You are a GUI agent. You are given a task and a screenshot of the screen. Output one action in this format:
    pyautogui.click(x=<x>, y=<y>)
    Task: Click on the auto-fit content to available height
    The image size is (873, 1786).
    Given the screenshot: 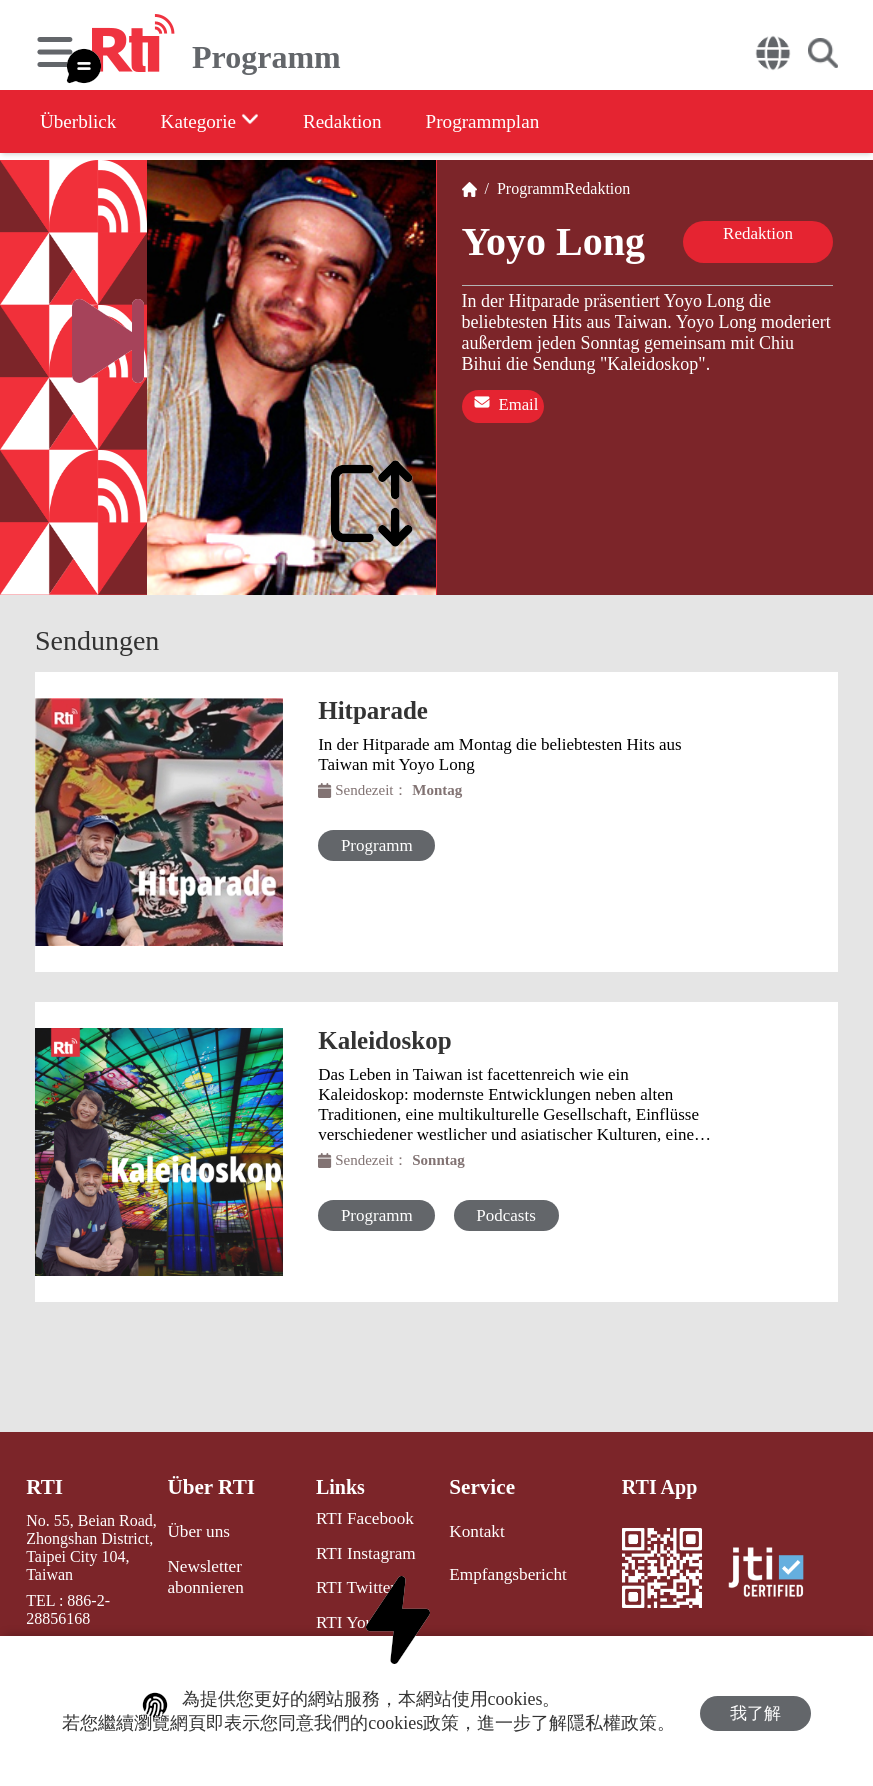 What is the action you would take?
    pyautogui.click(x=369, y=503)
    